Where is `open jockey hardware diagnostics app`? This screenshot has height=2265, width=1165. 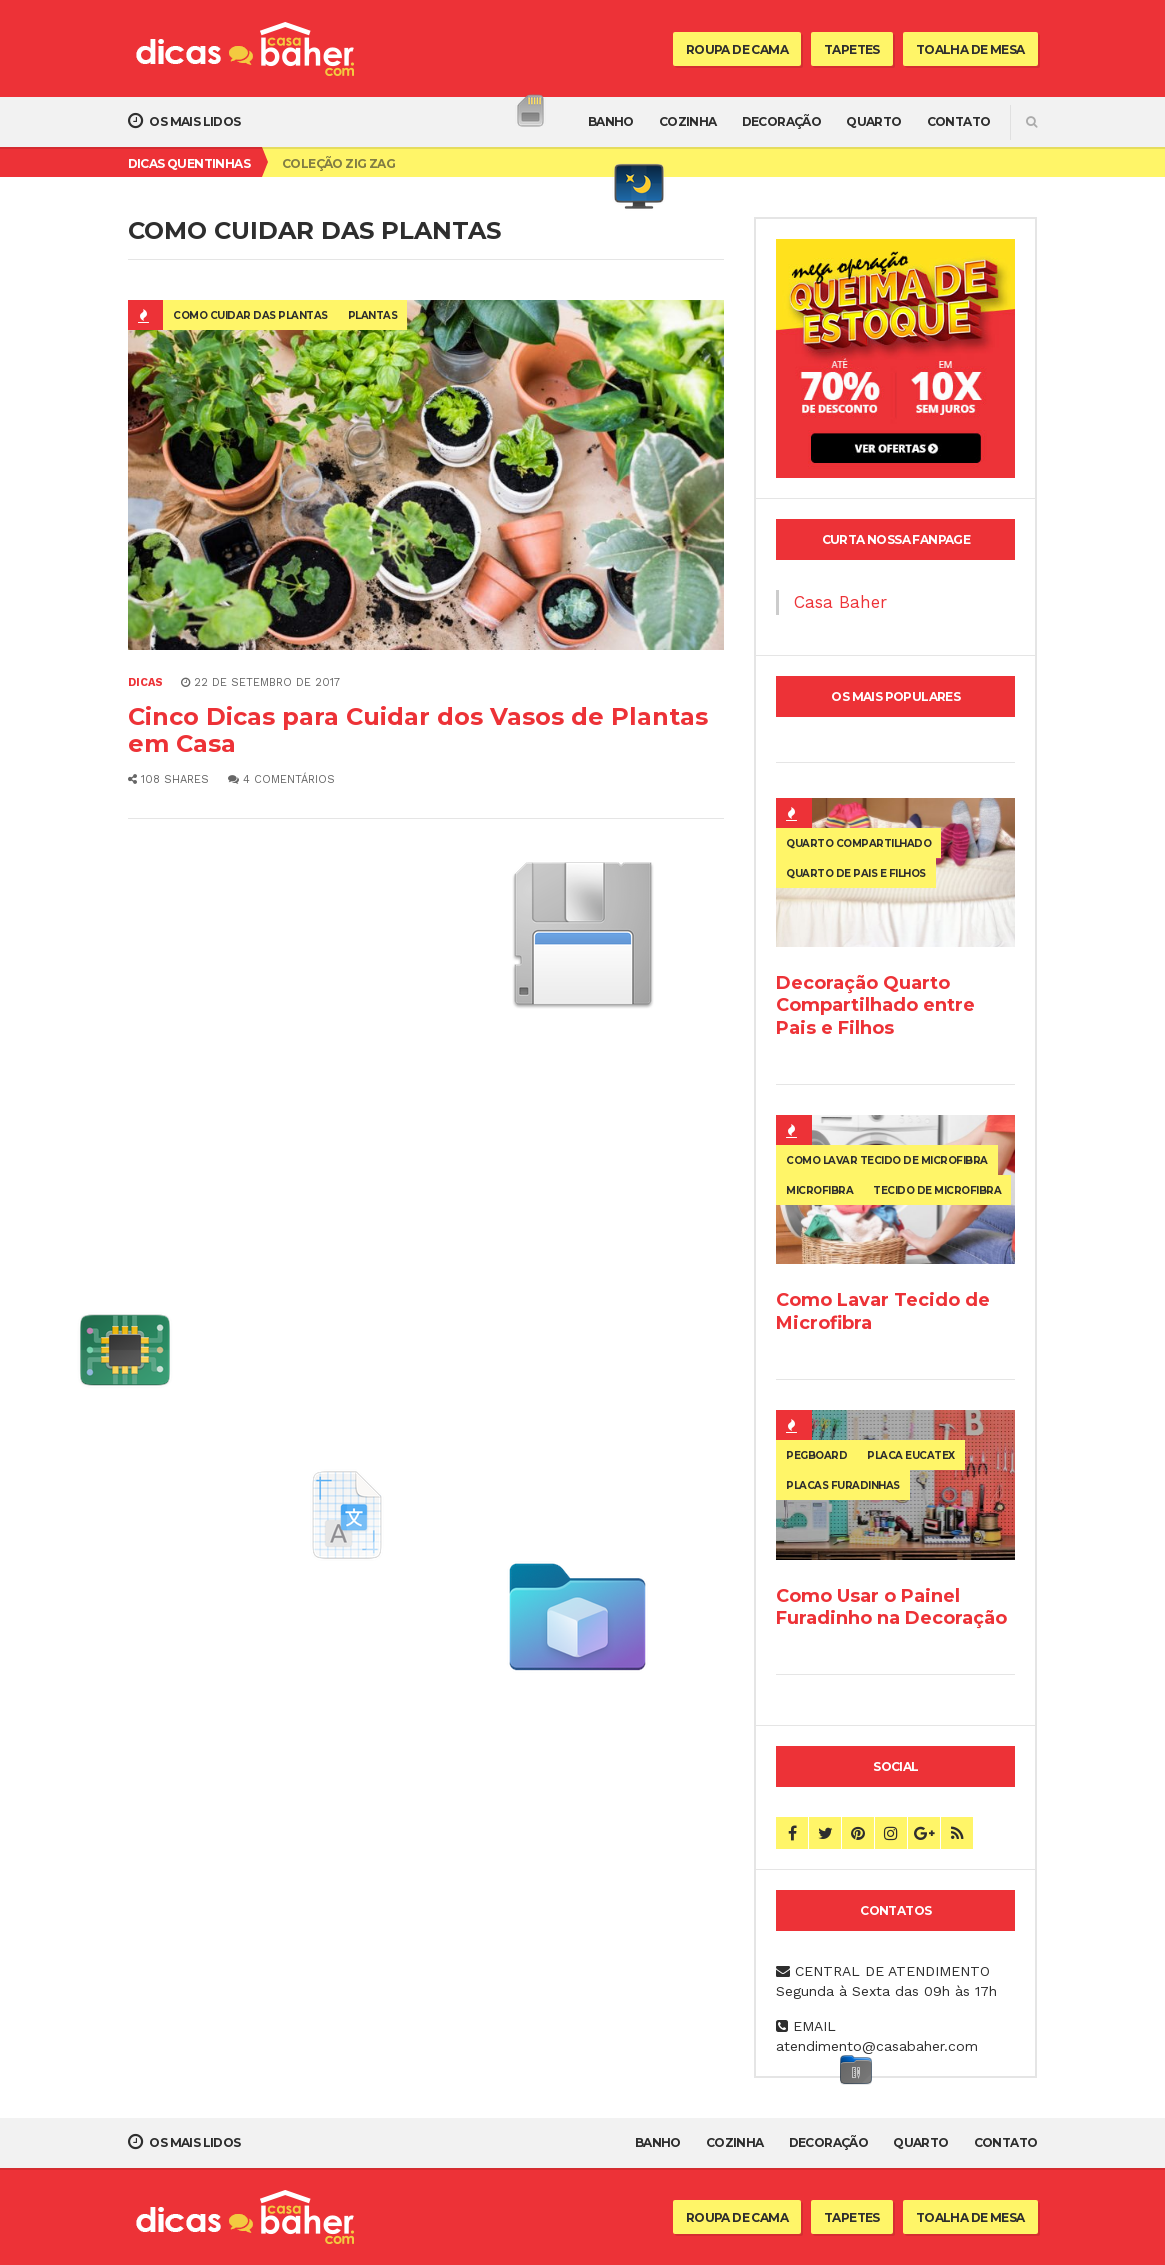 open jockey hardware diagnostics app is located at coordinates (125, 1350).